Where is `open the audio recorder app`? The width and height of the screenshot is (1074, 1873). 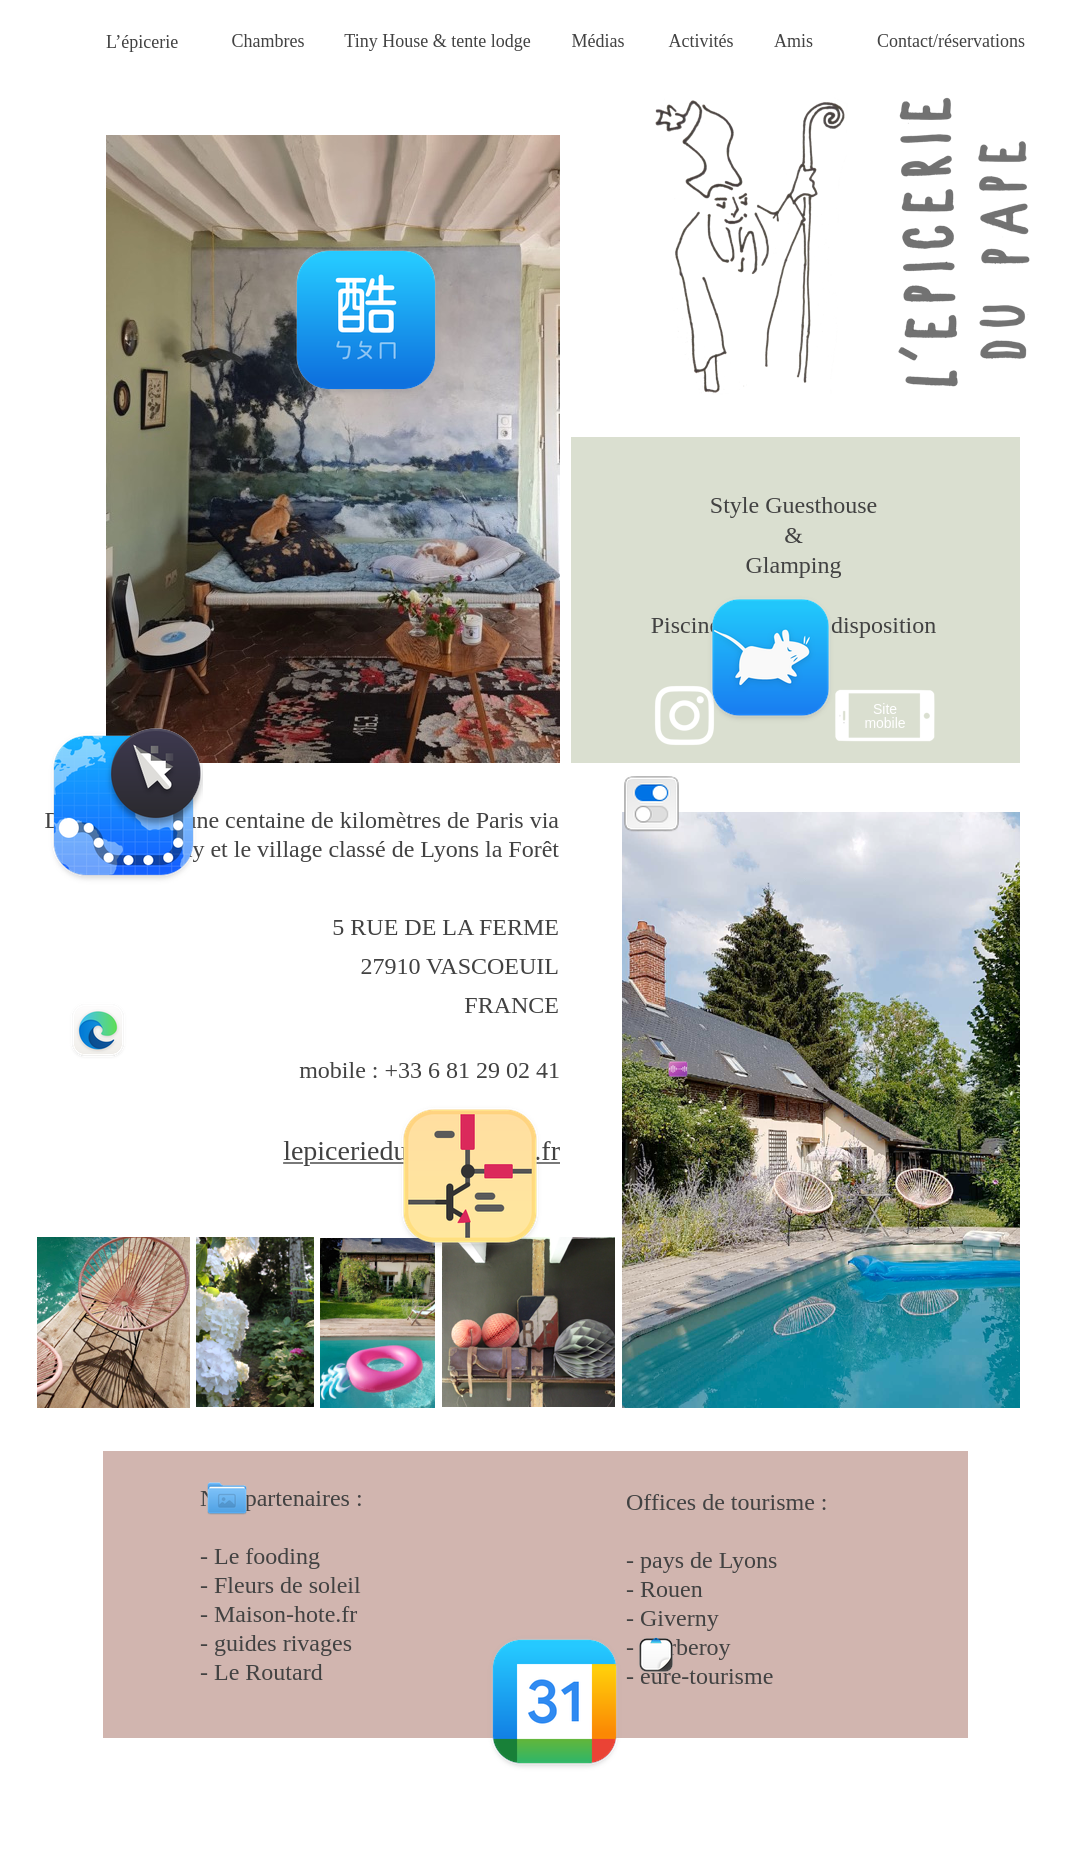
open the audio recorder app is located at coordinates (678, 1069).